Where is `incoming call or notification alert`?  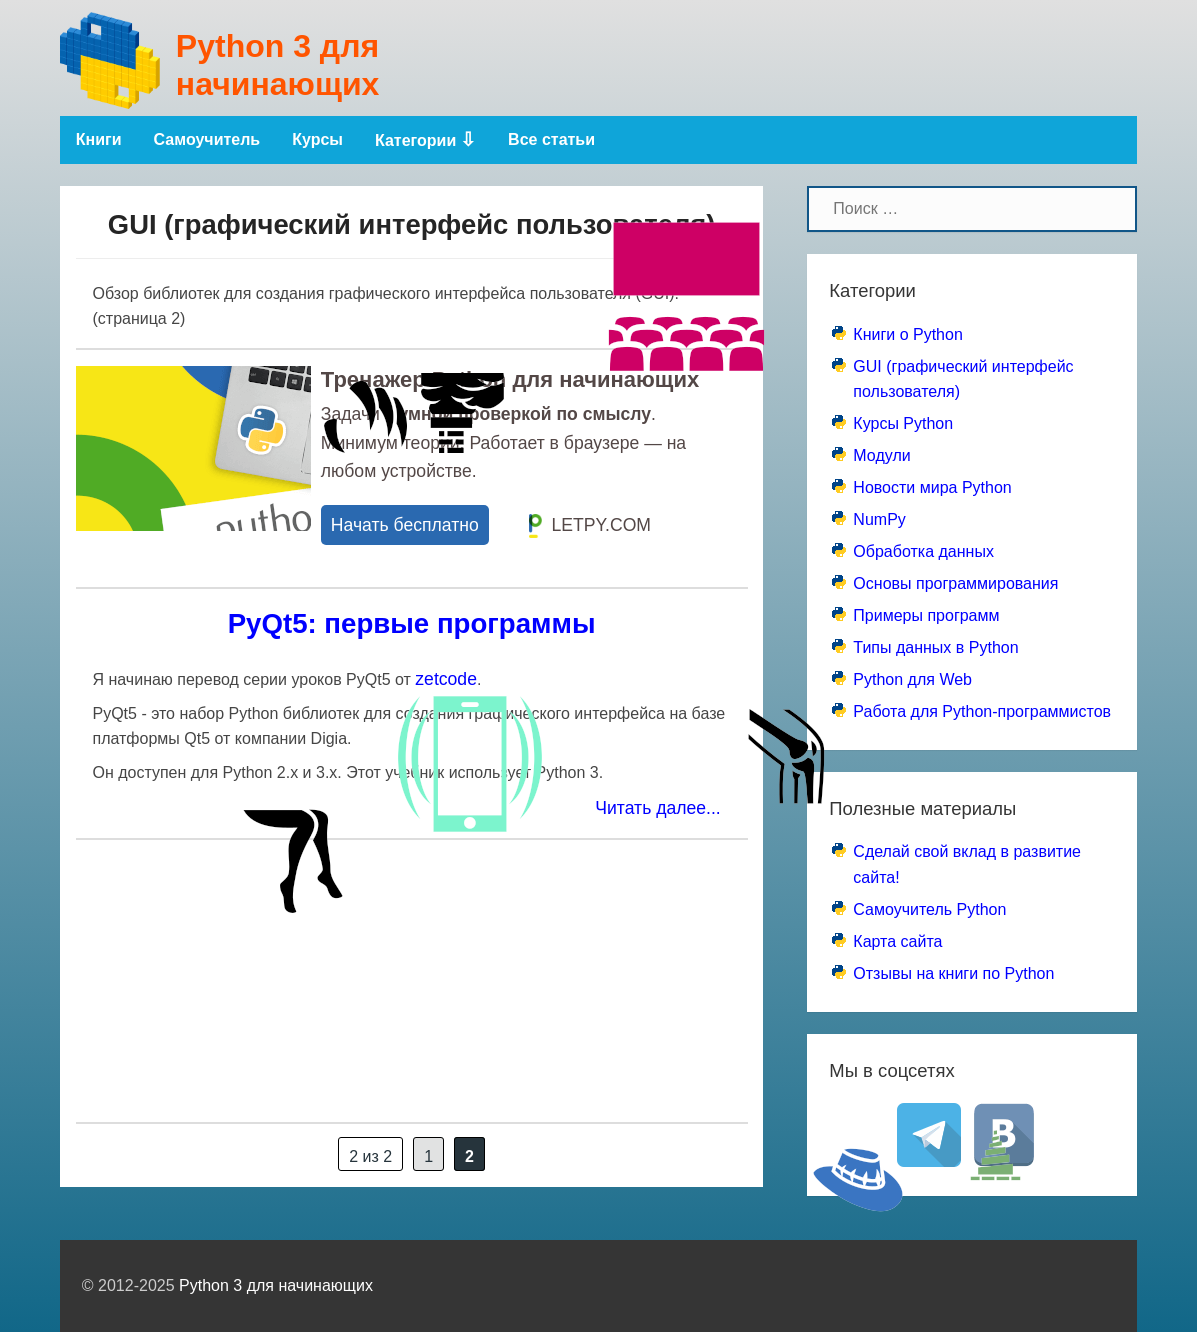
incoming call or notification alert is located at coordinates (470, 764).